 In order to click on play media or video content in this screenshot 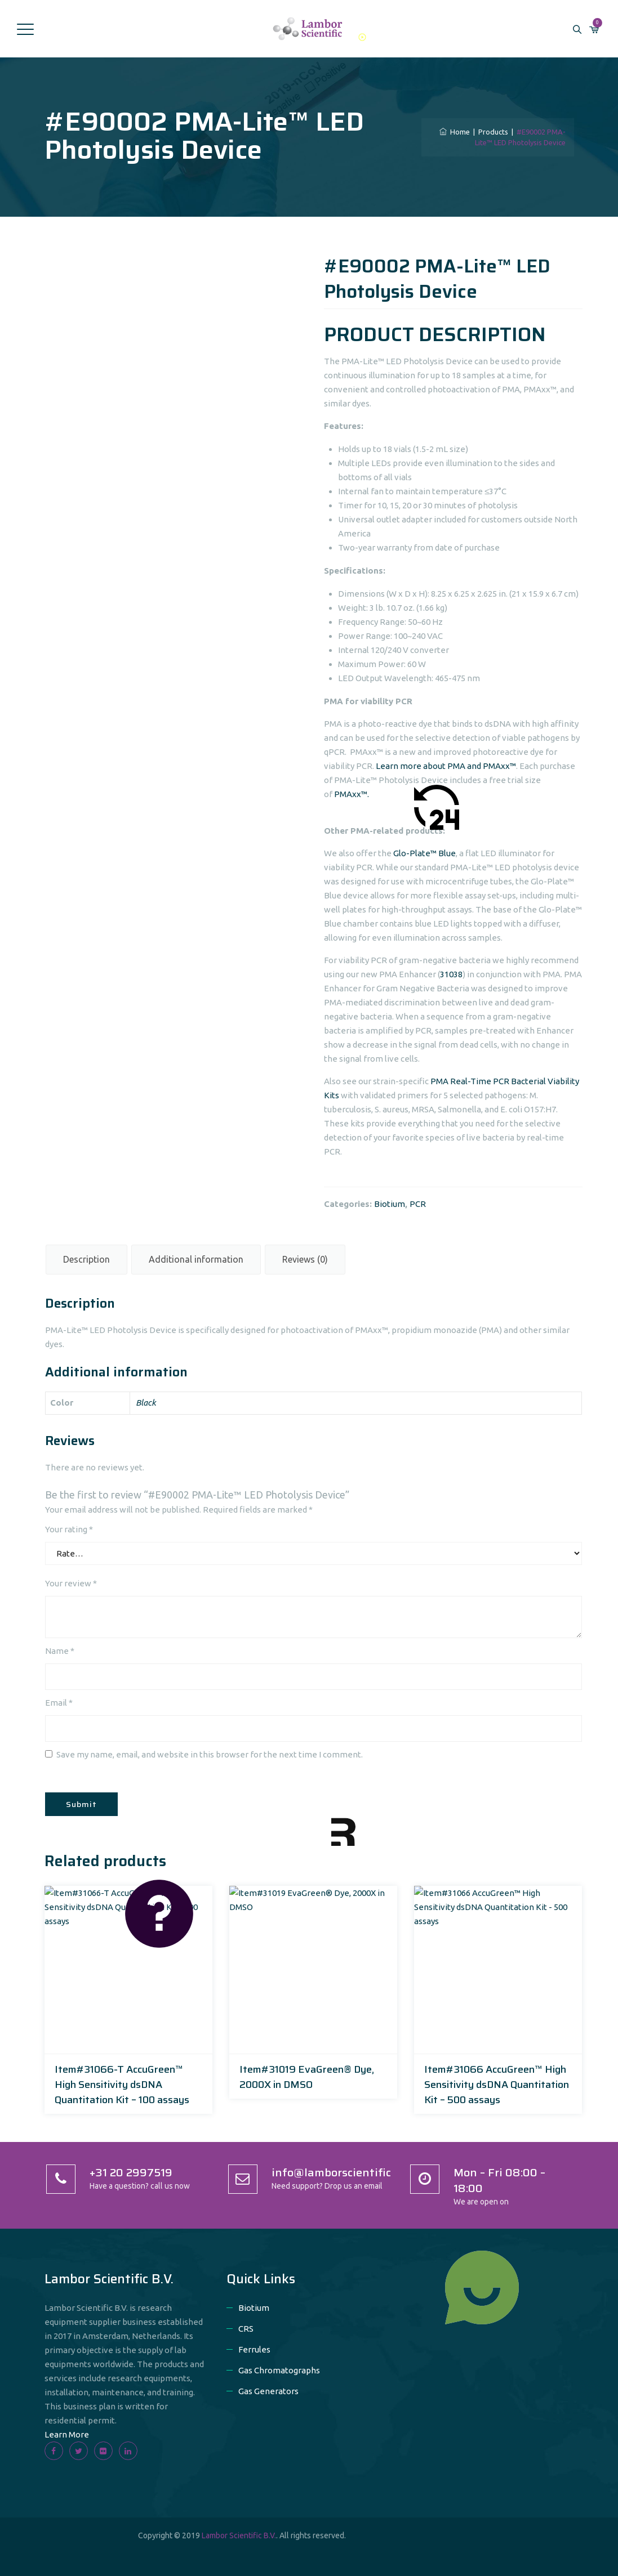, I will do `click(362, 37)`.